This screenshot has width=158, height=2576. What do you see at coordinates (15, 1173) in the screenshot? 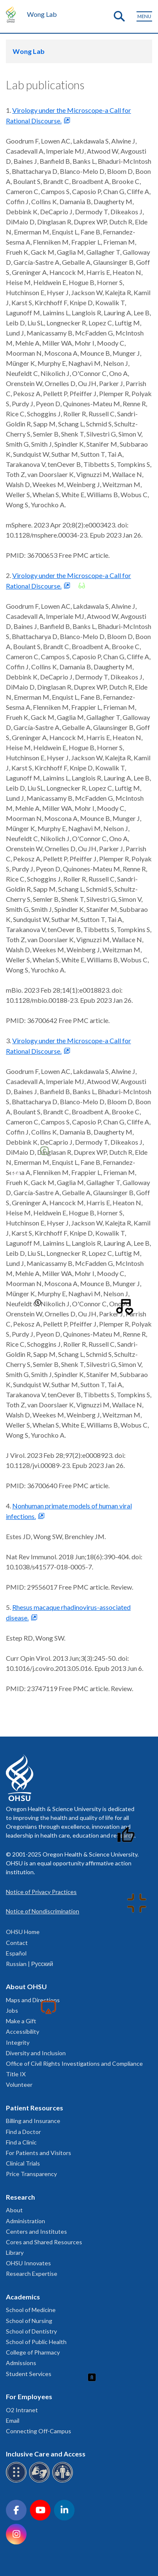
I see `indicates a plain text file format` at bounding box center [15, 1173].